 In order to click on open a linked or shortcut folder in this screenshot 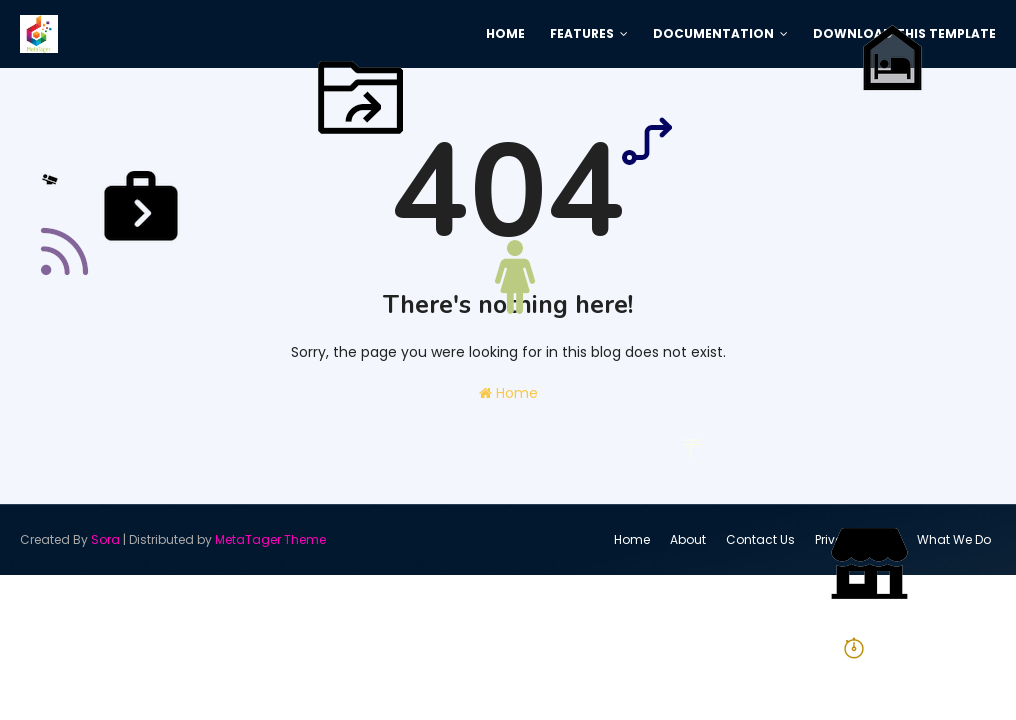, I will do `click(360, 97)`.